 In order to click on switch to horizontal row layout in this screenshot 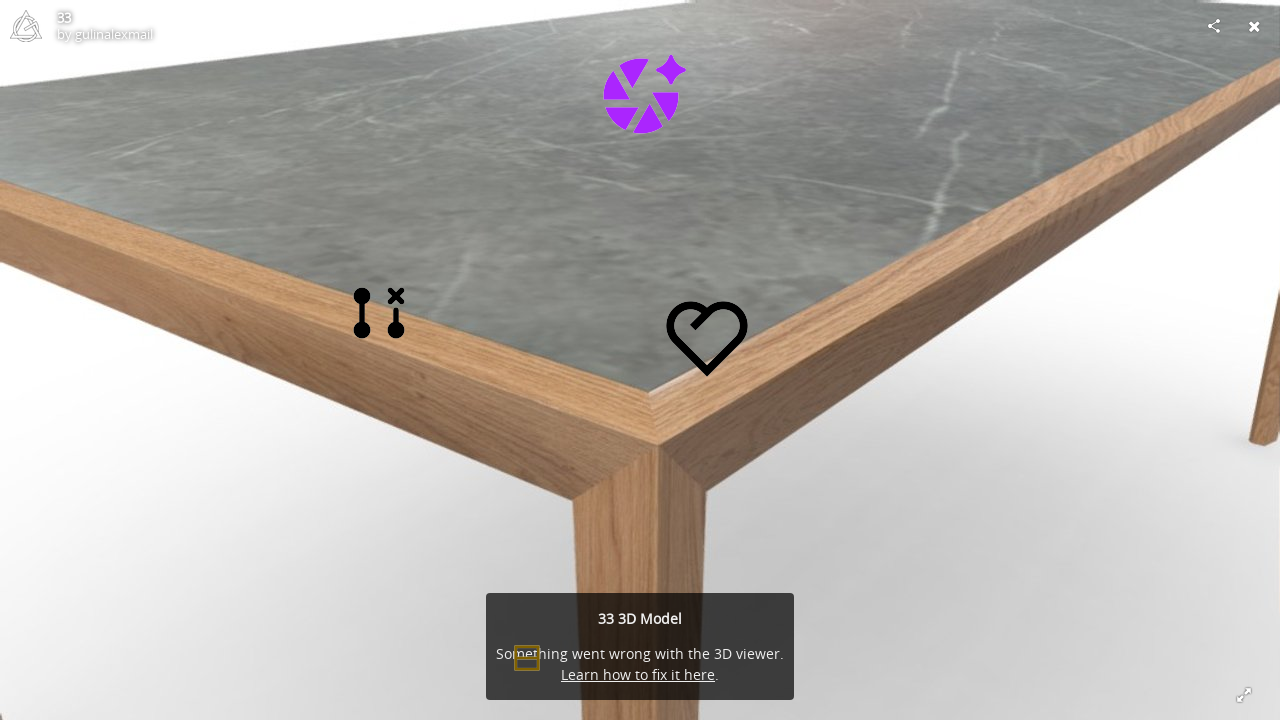, I will do `click(527, 658)`.